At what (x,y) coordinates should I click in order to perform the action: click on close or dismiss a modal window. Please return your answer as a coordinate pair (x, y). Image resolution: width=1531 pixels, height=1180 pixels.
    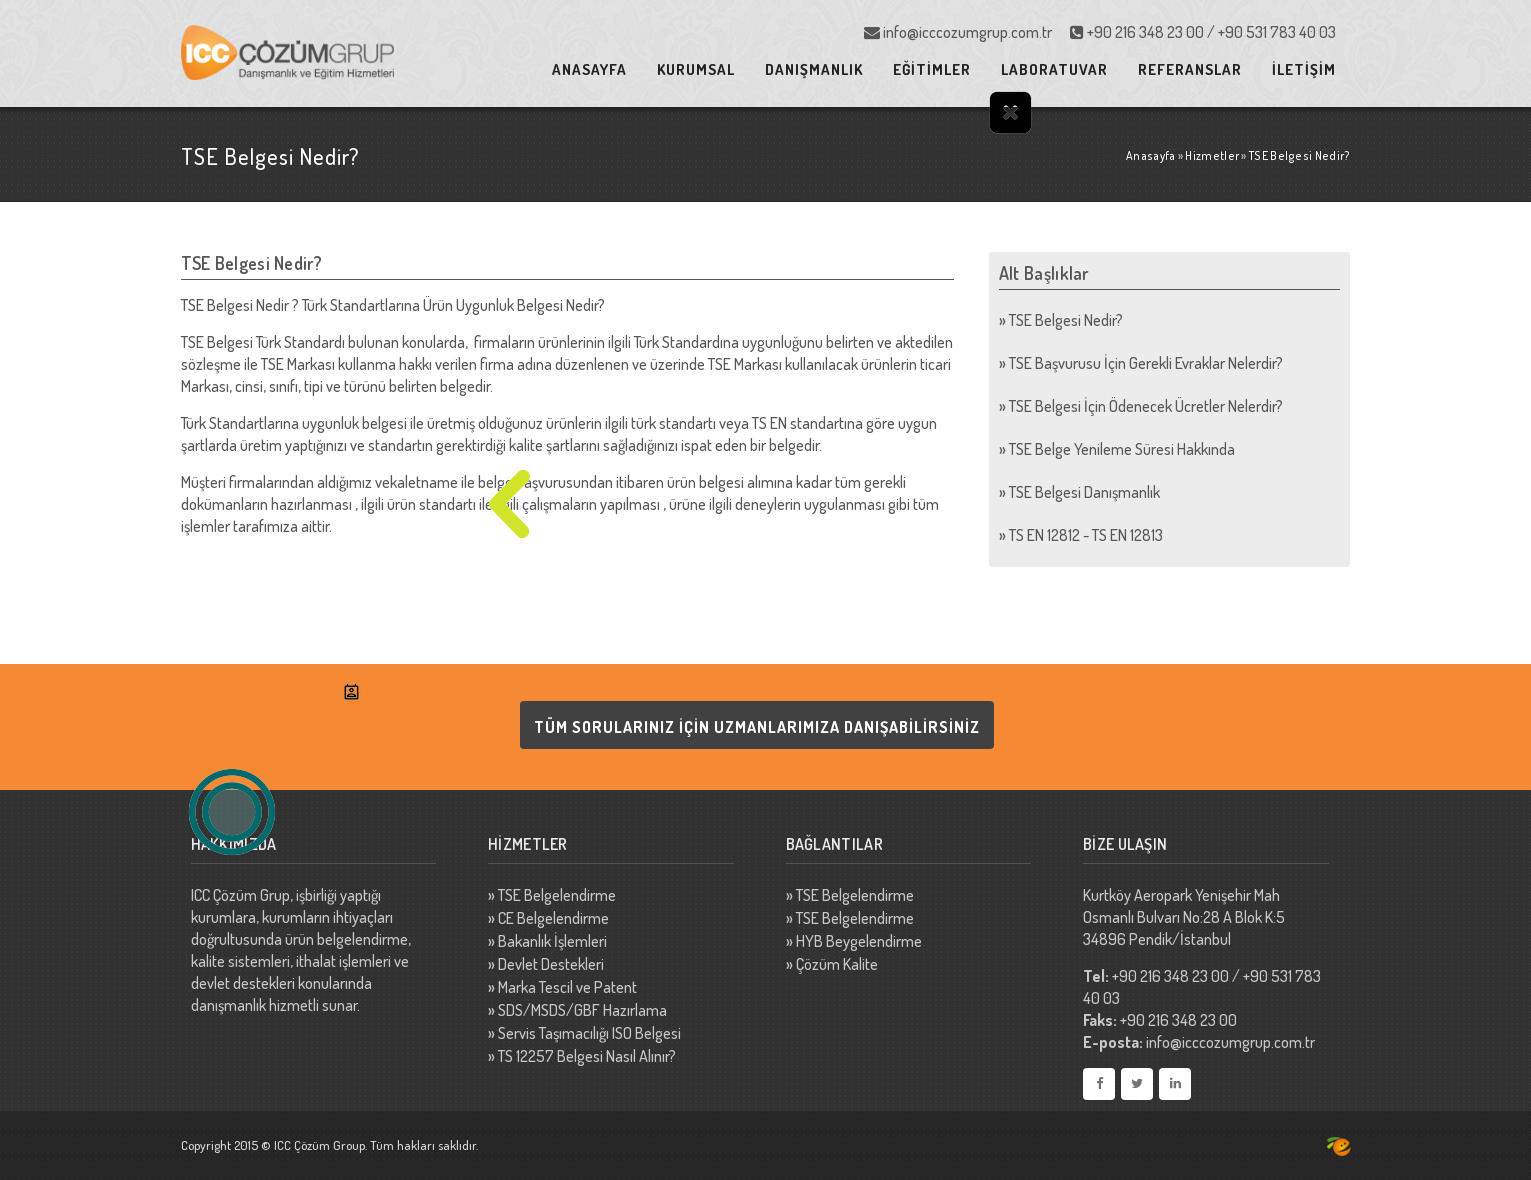
    Looking at the image, I should click on (1010, 112).